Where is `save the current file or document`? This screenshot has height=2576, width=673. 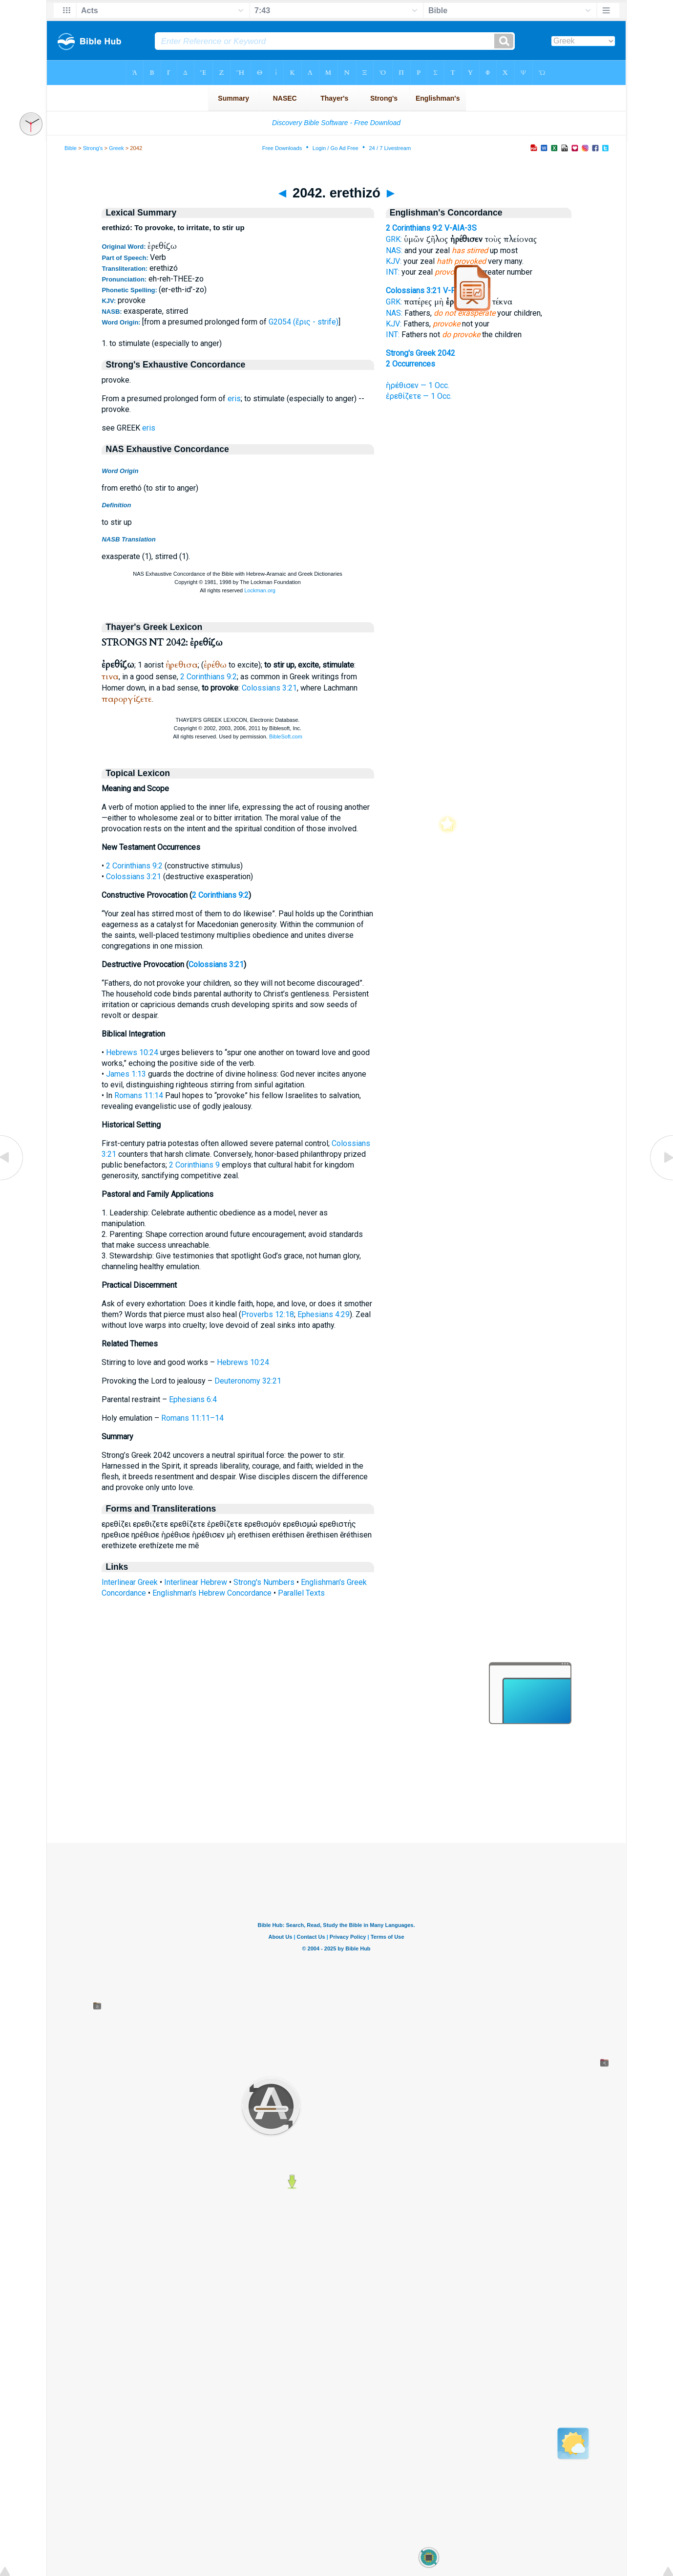
save the current file or document is located at coordinates (292, 2182).